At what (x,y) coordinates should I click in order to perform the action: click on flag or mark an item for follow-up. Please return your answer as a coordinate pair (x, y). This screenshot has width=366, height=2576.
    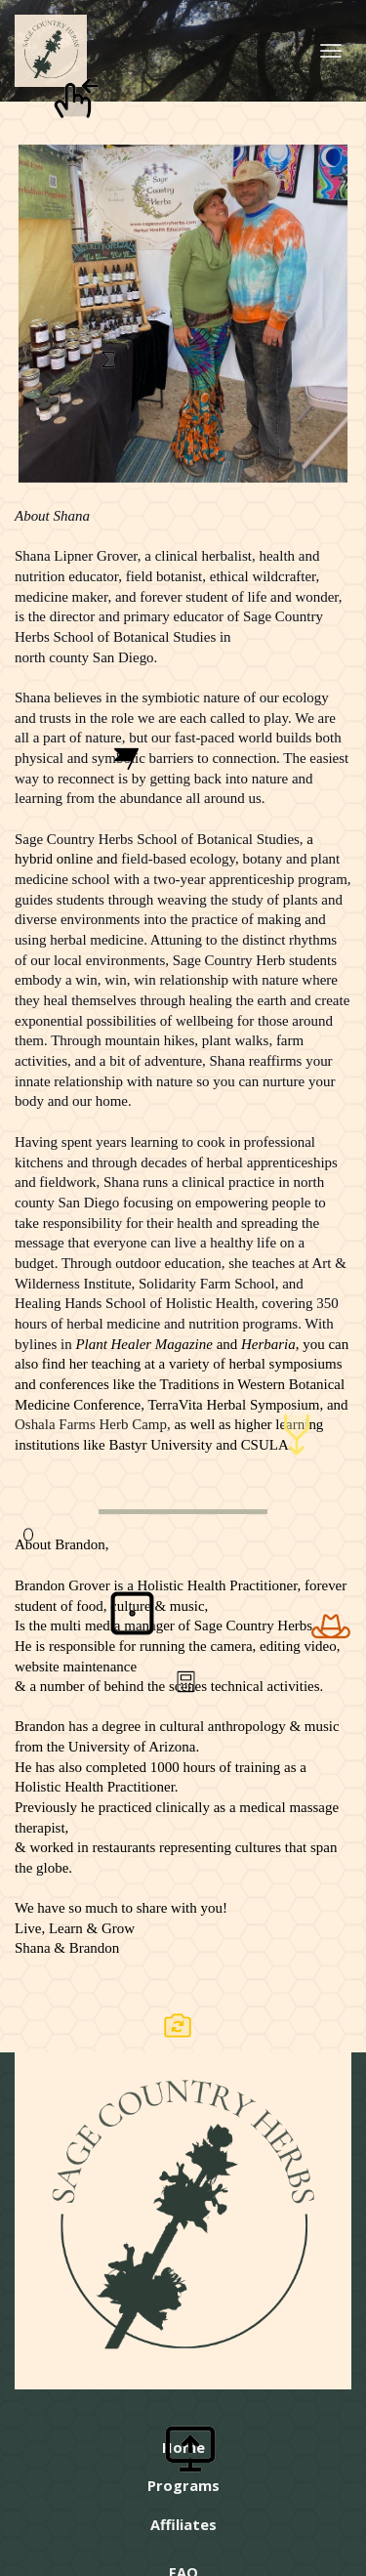
    Looking at the image, I should click on (125, 757).